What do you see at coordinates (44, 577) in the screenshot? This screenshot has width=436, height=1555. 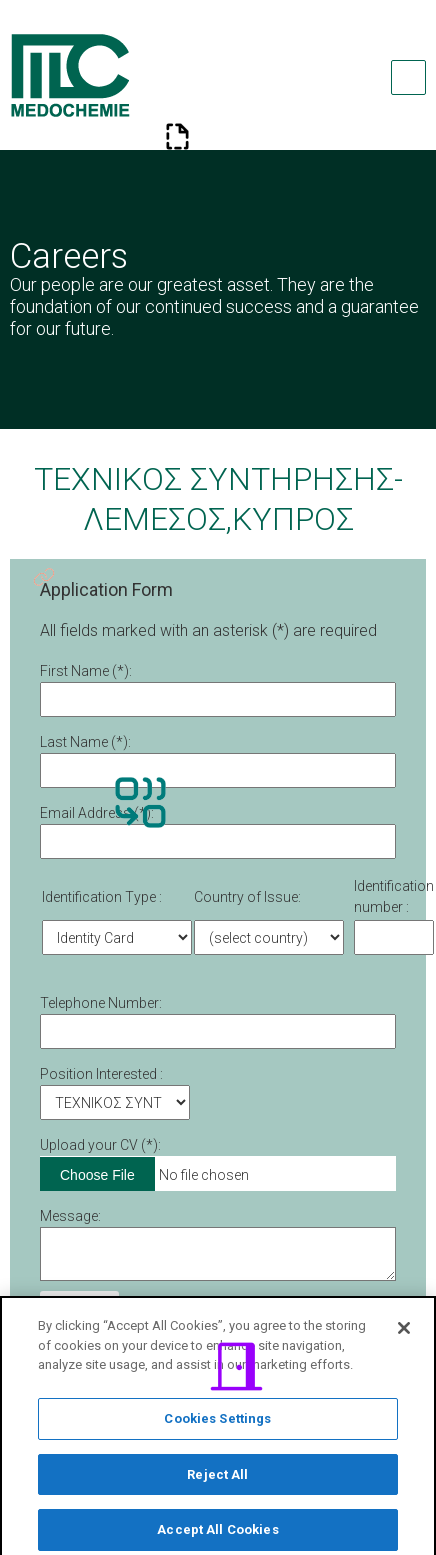 I see `copy or share a link` at bounding box center [44, 577].